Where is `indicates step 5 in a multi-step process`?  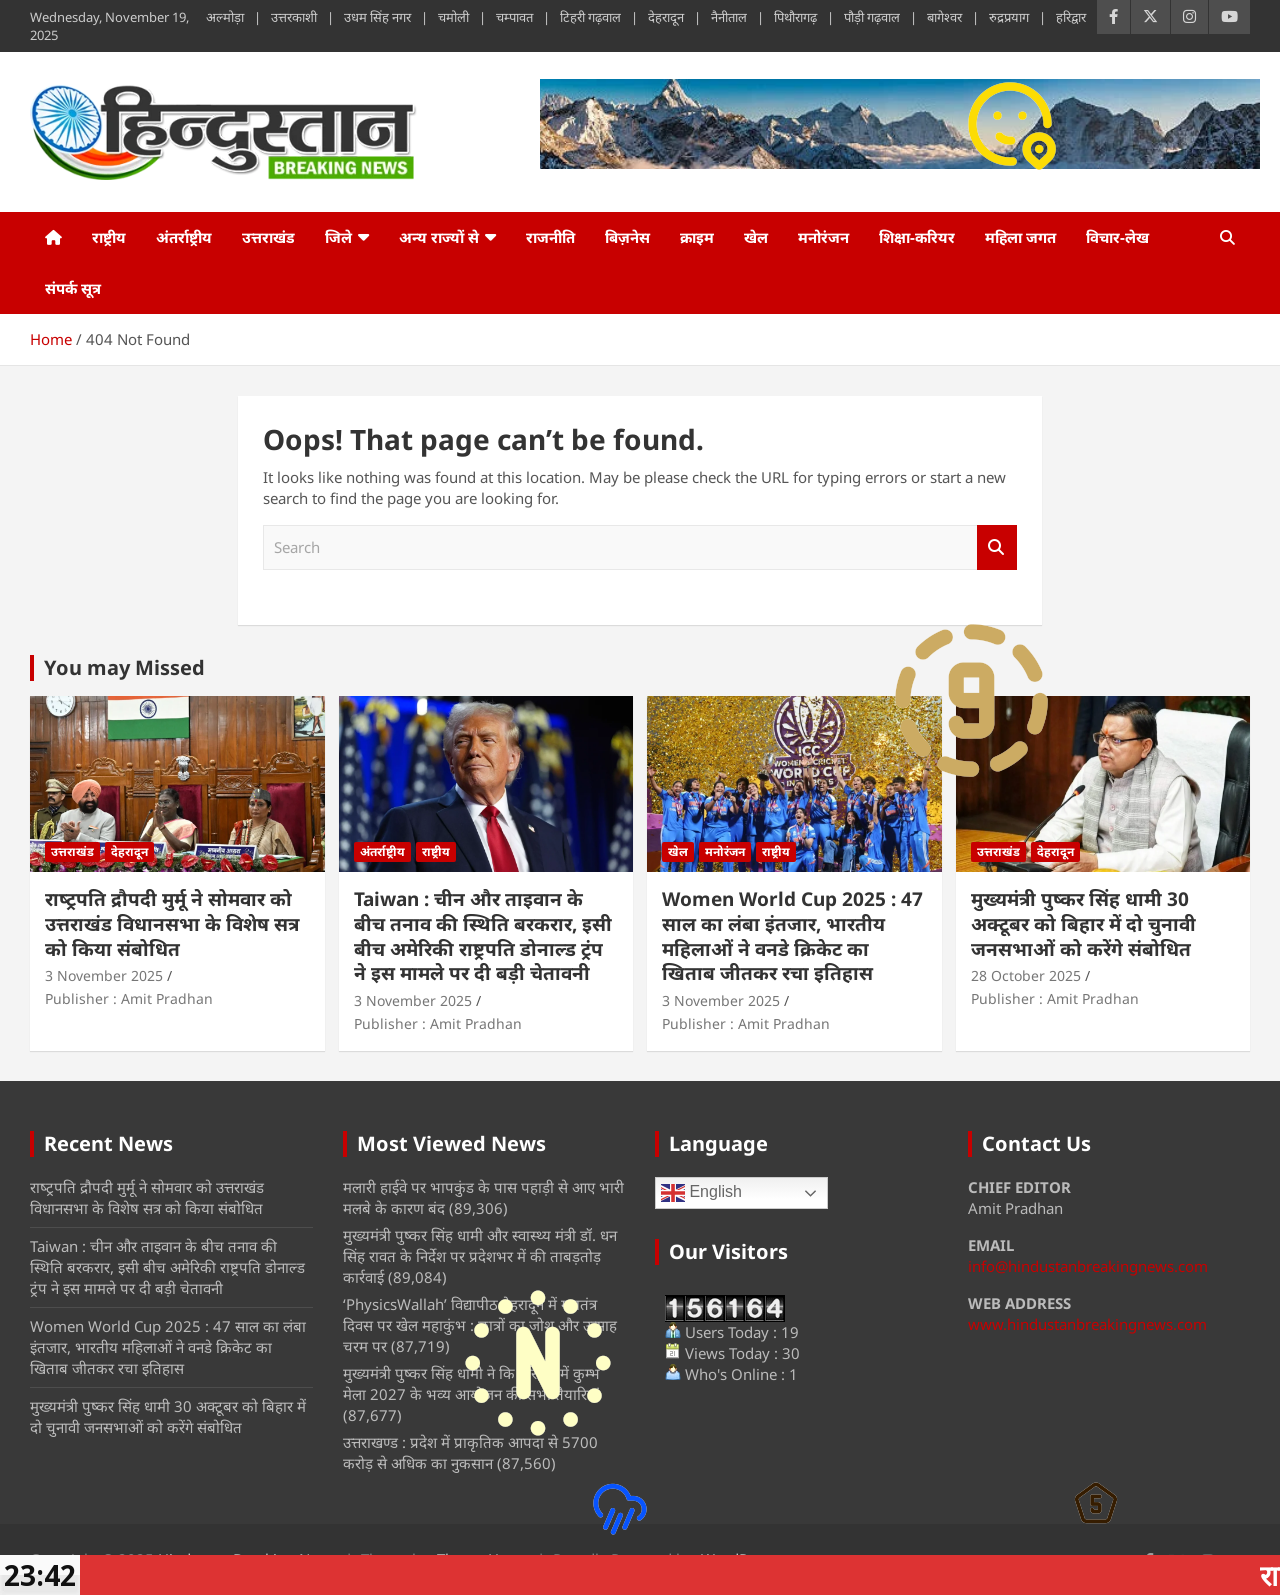
indicates step 5 in a multi-step process is located at coordinates (1096, 1504).